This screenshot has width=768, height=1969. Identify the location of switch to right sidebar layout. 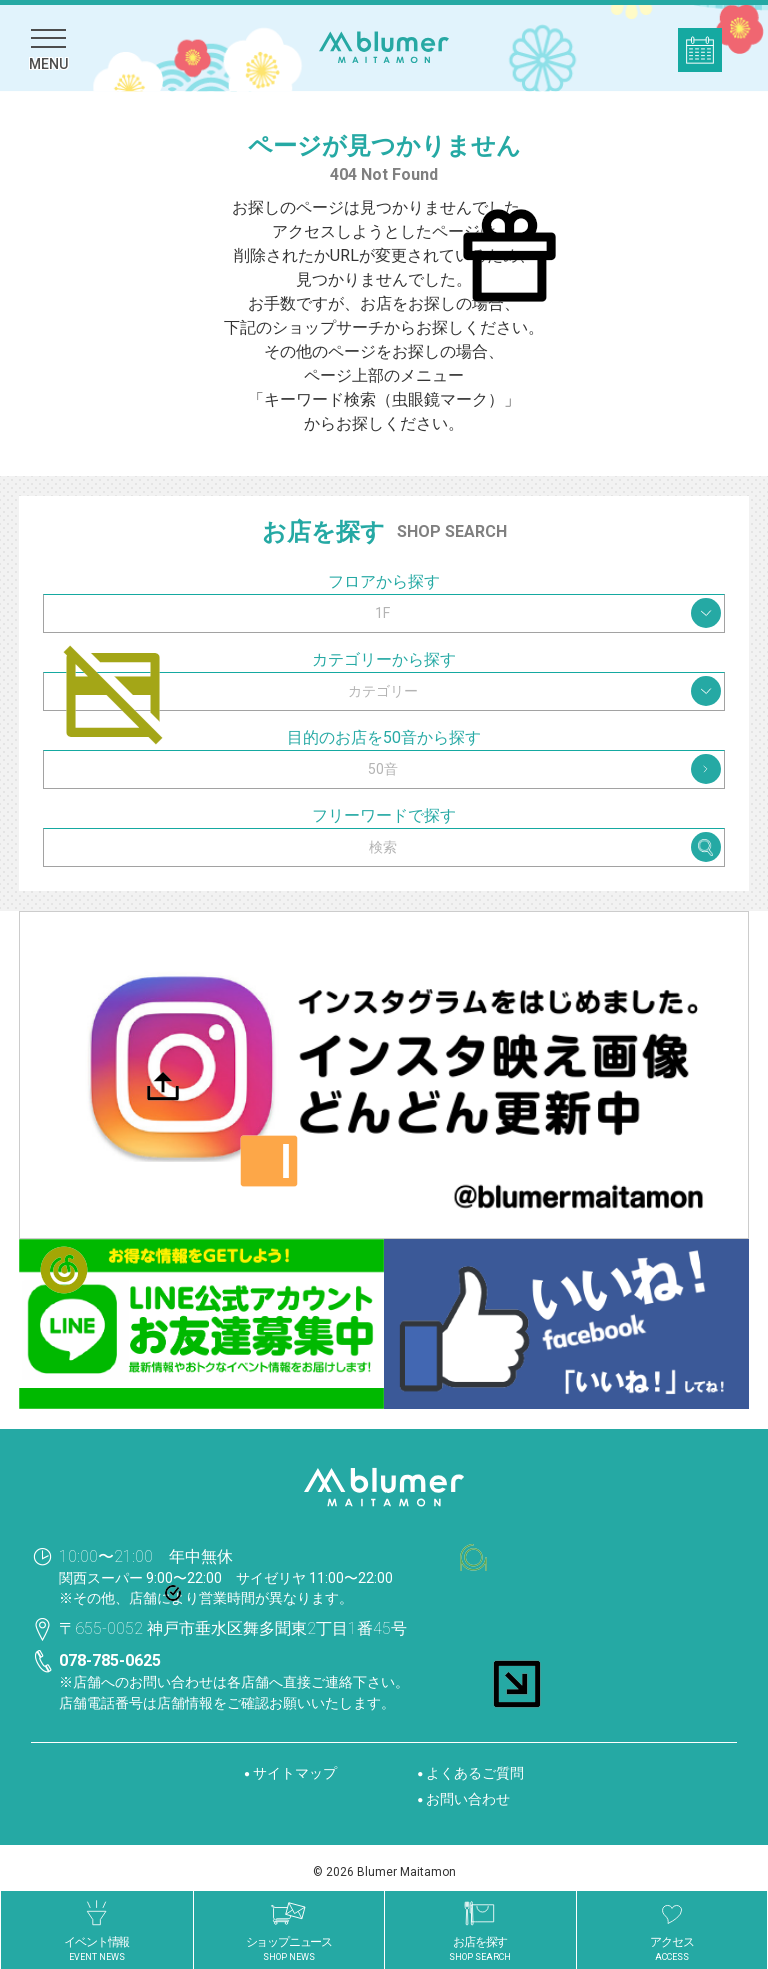
(269, 1161).